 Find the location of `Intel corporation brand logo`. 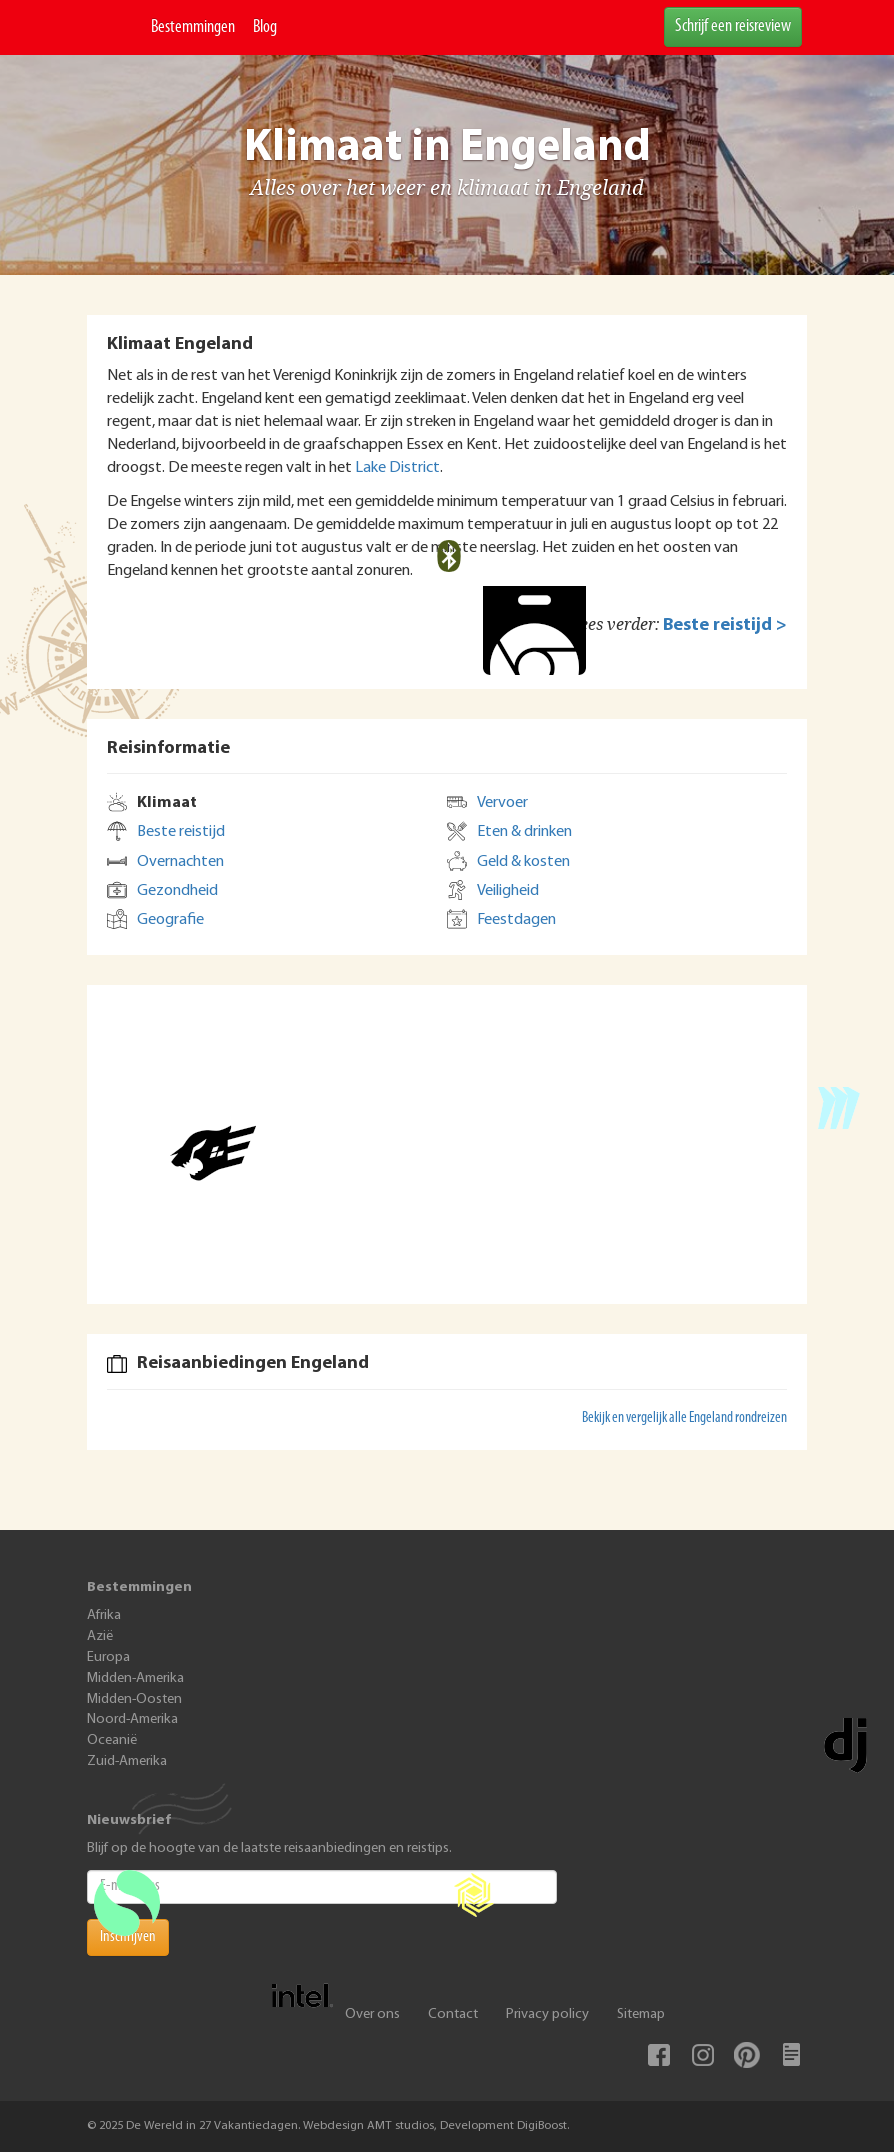

Intel corporation brand logo is located at coordinates (302, 1995).